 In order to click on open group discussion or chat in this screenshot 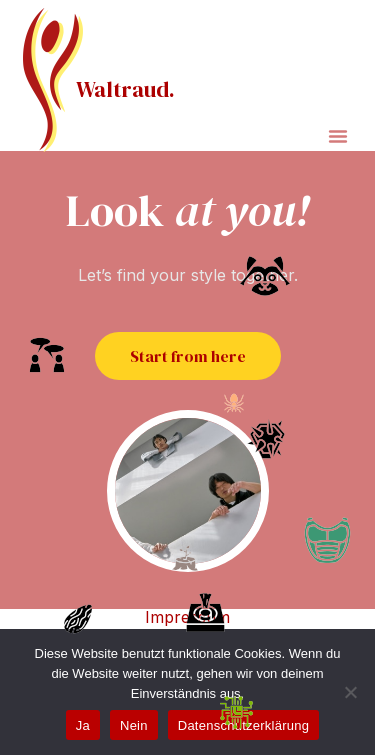, I will do `click(47, 355)`.